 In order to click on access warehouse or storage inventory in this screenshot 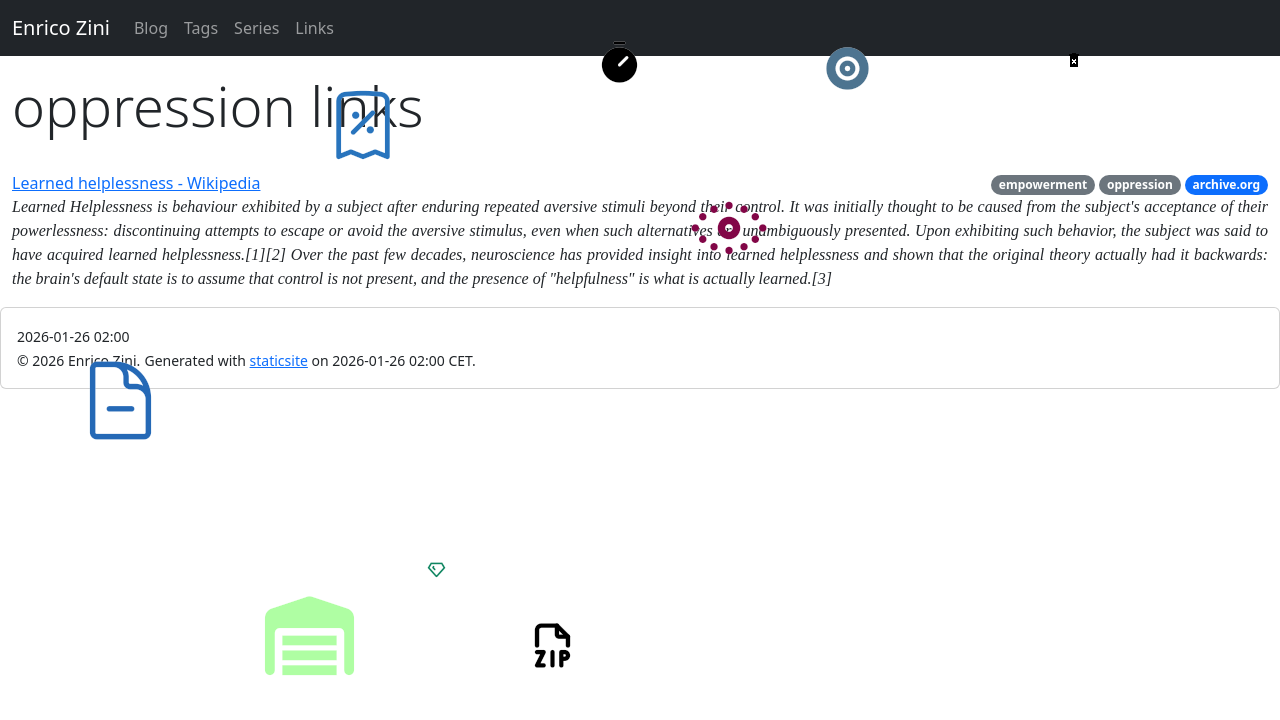, I will do `click(309, 635)`.